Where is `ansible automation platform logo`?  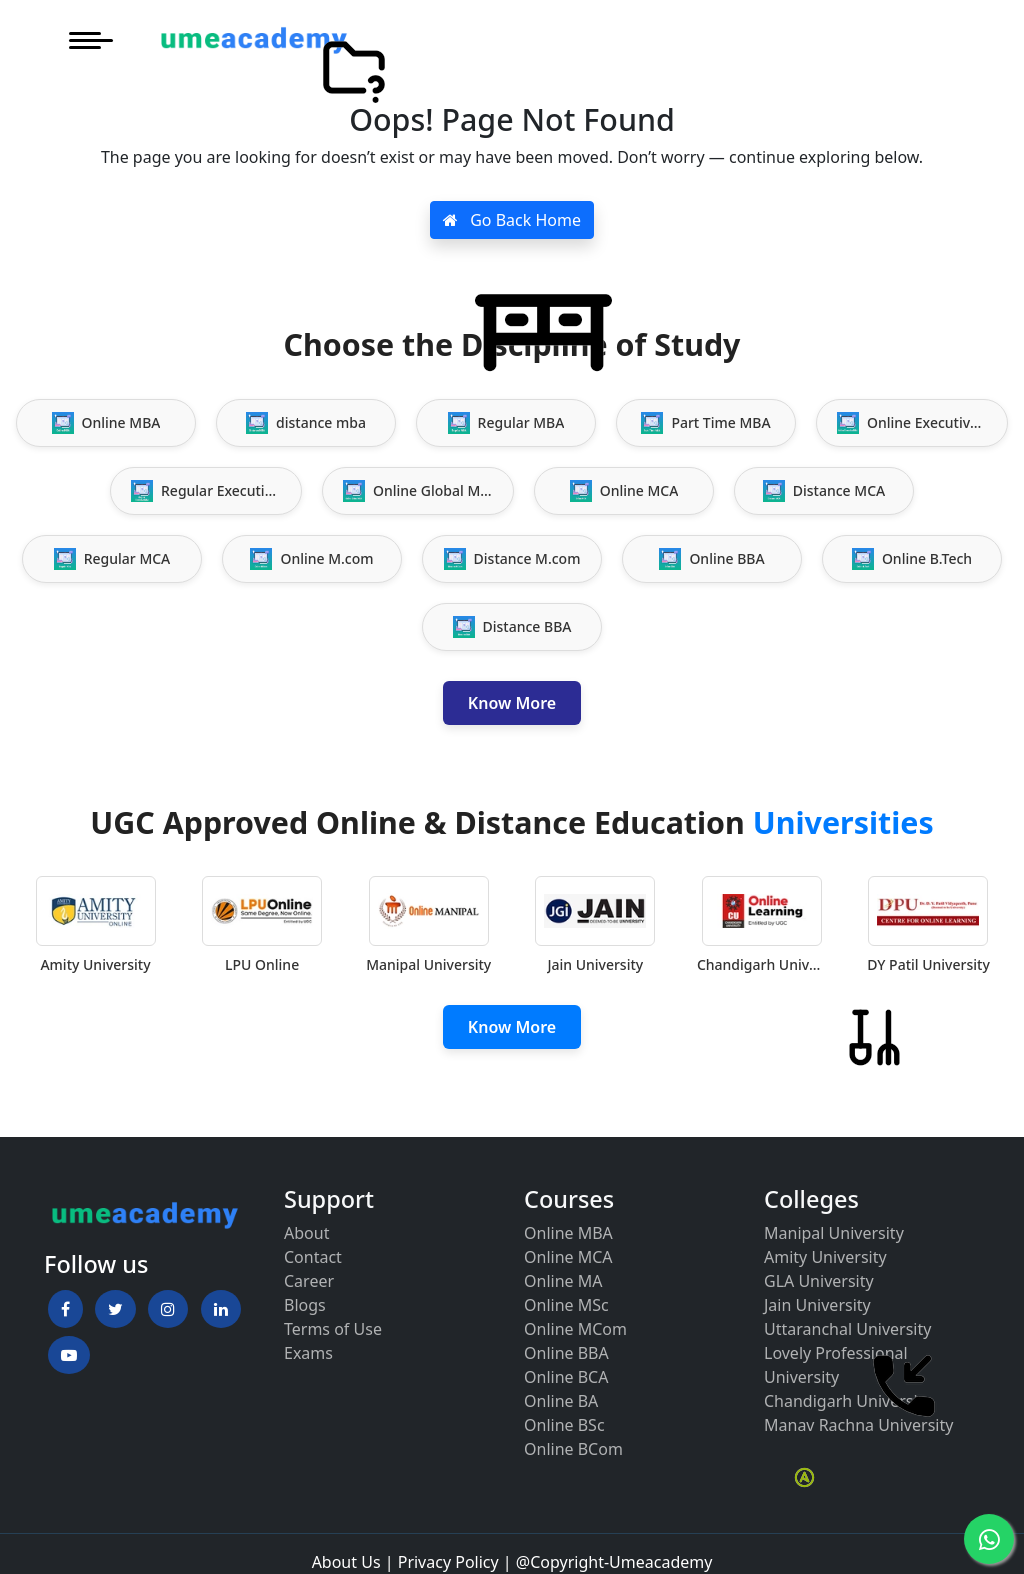
ansible automation platform logo is located at coordinates (804, 1477).